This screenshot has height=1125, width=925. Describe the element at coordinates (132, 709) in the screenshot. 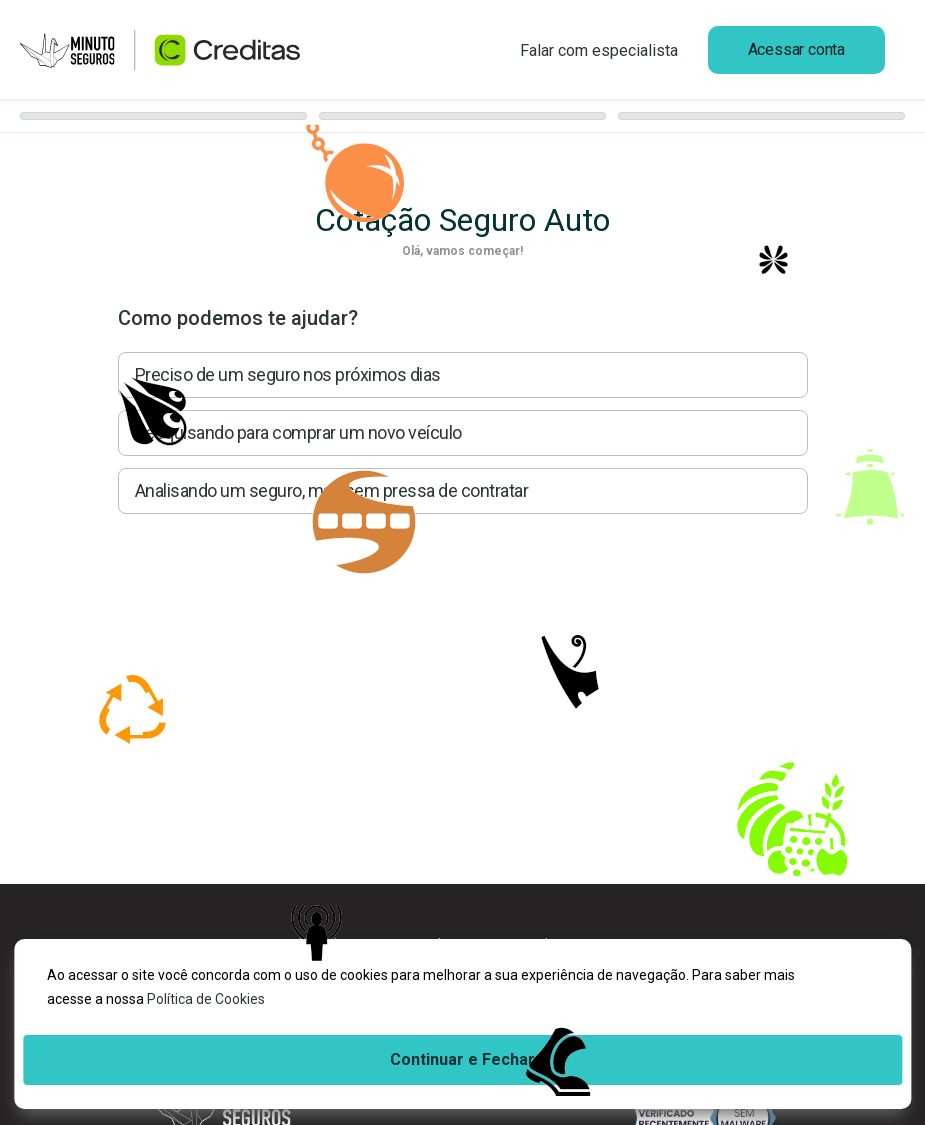

I see `recycle or dispose of item responsibly` at that location.